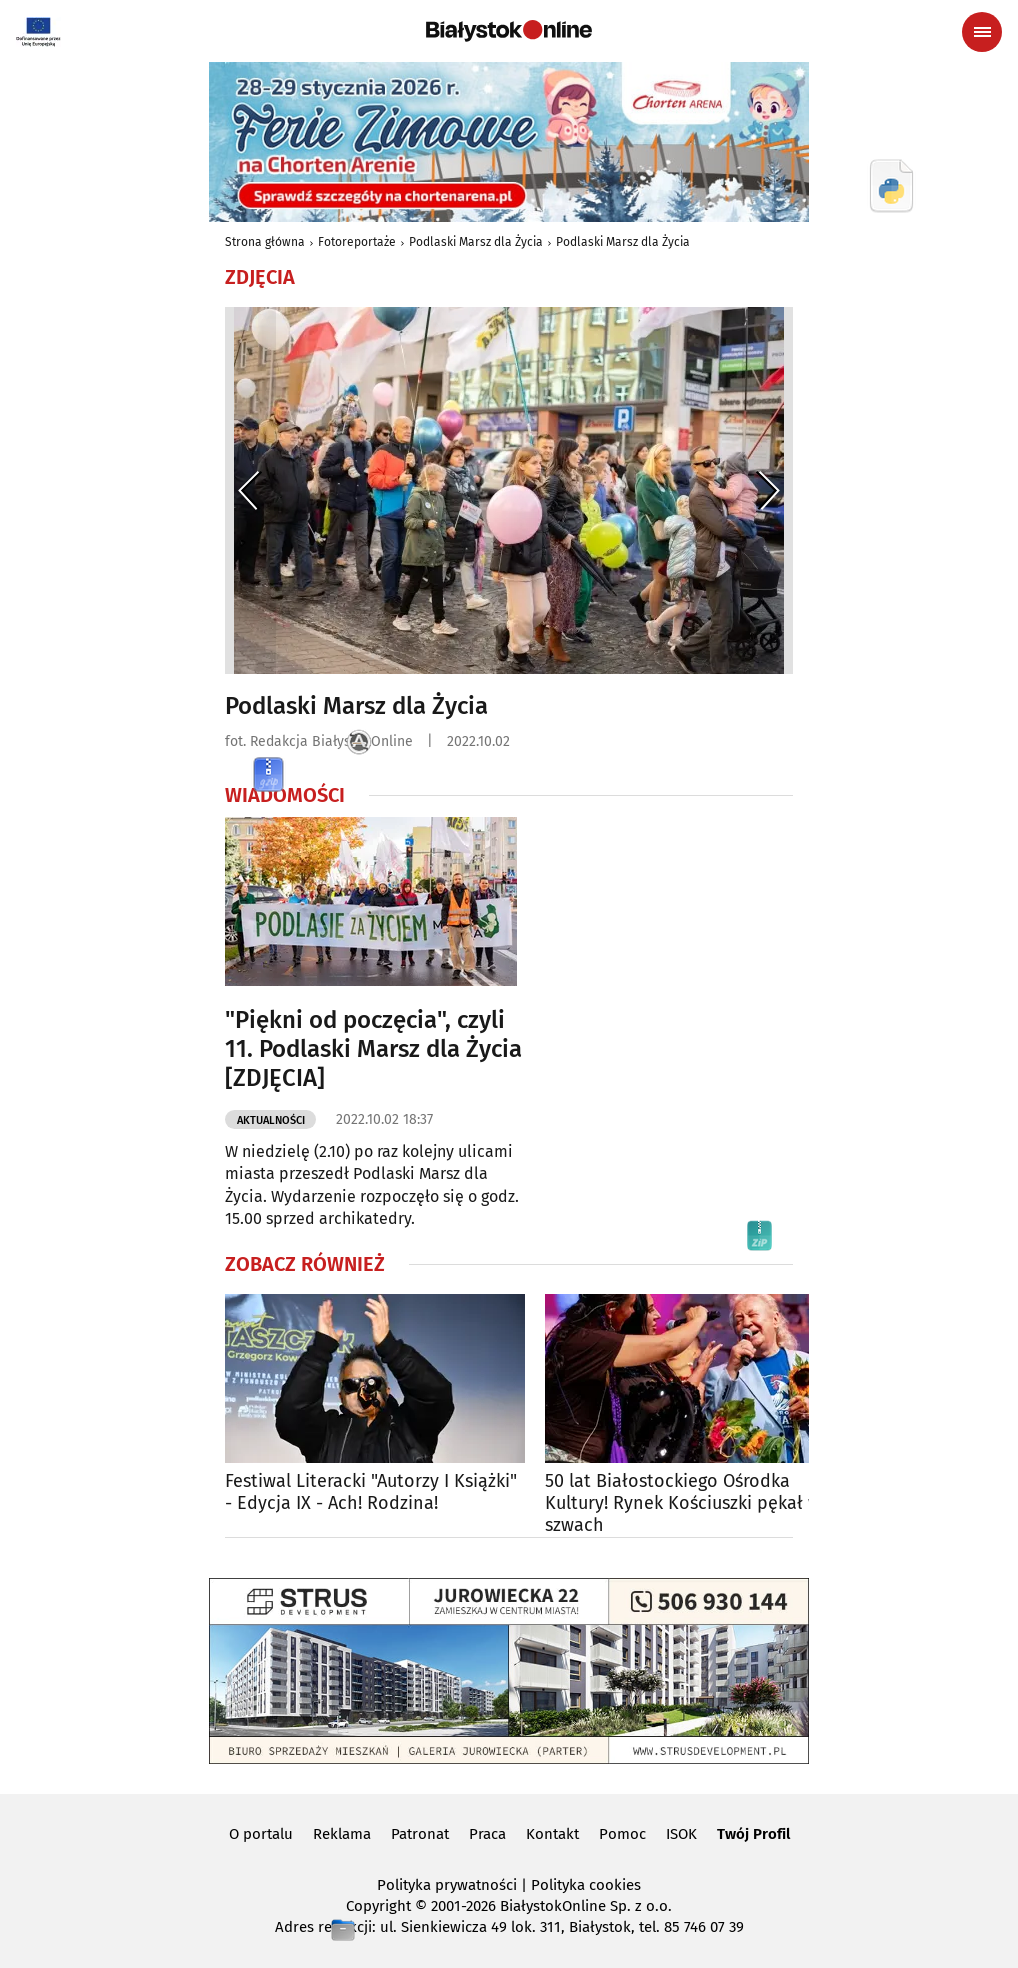  What do you see at coordinates (268, 774) in the screenshot?
I see `a gzip compressed archive file` at bounding box center [268, 774].